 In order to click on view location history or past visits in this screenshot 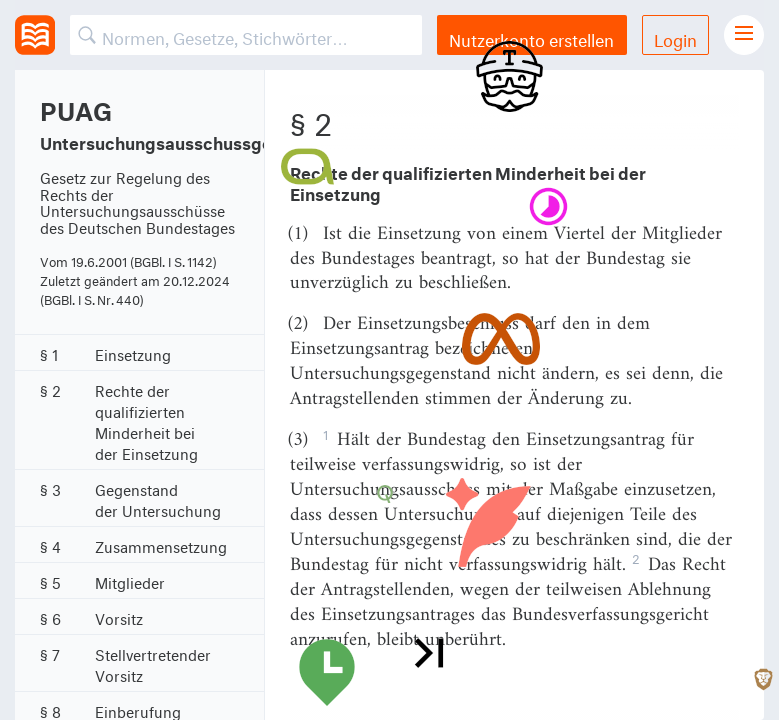, I will do `click(327, 670)`.